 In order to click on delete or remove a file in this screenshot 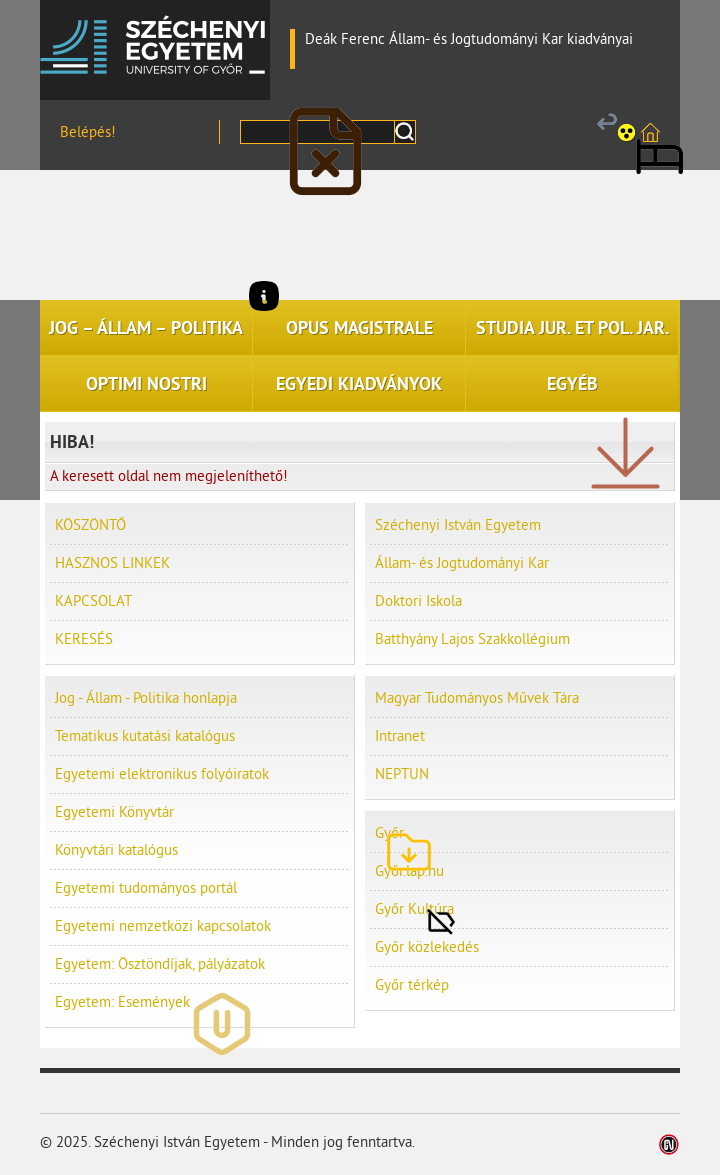, I will do `click(325, 151)`.